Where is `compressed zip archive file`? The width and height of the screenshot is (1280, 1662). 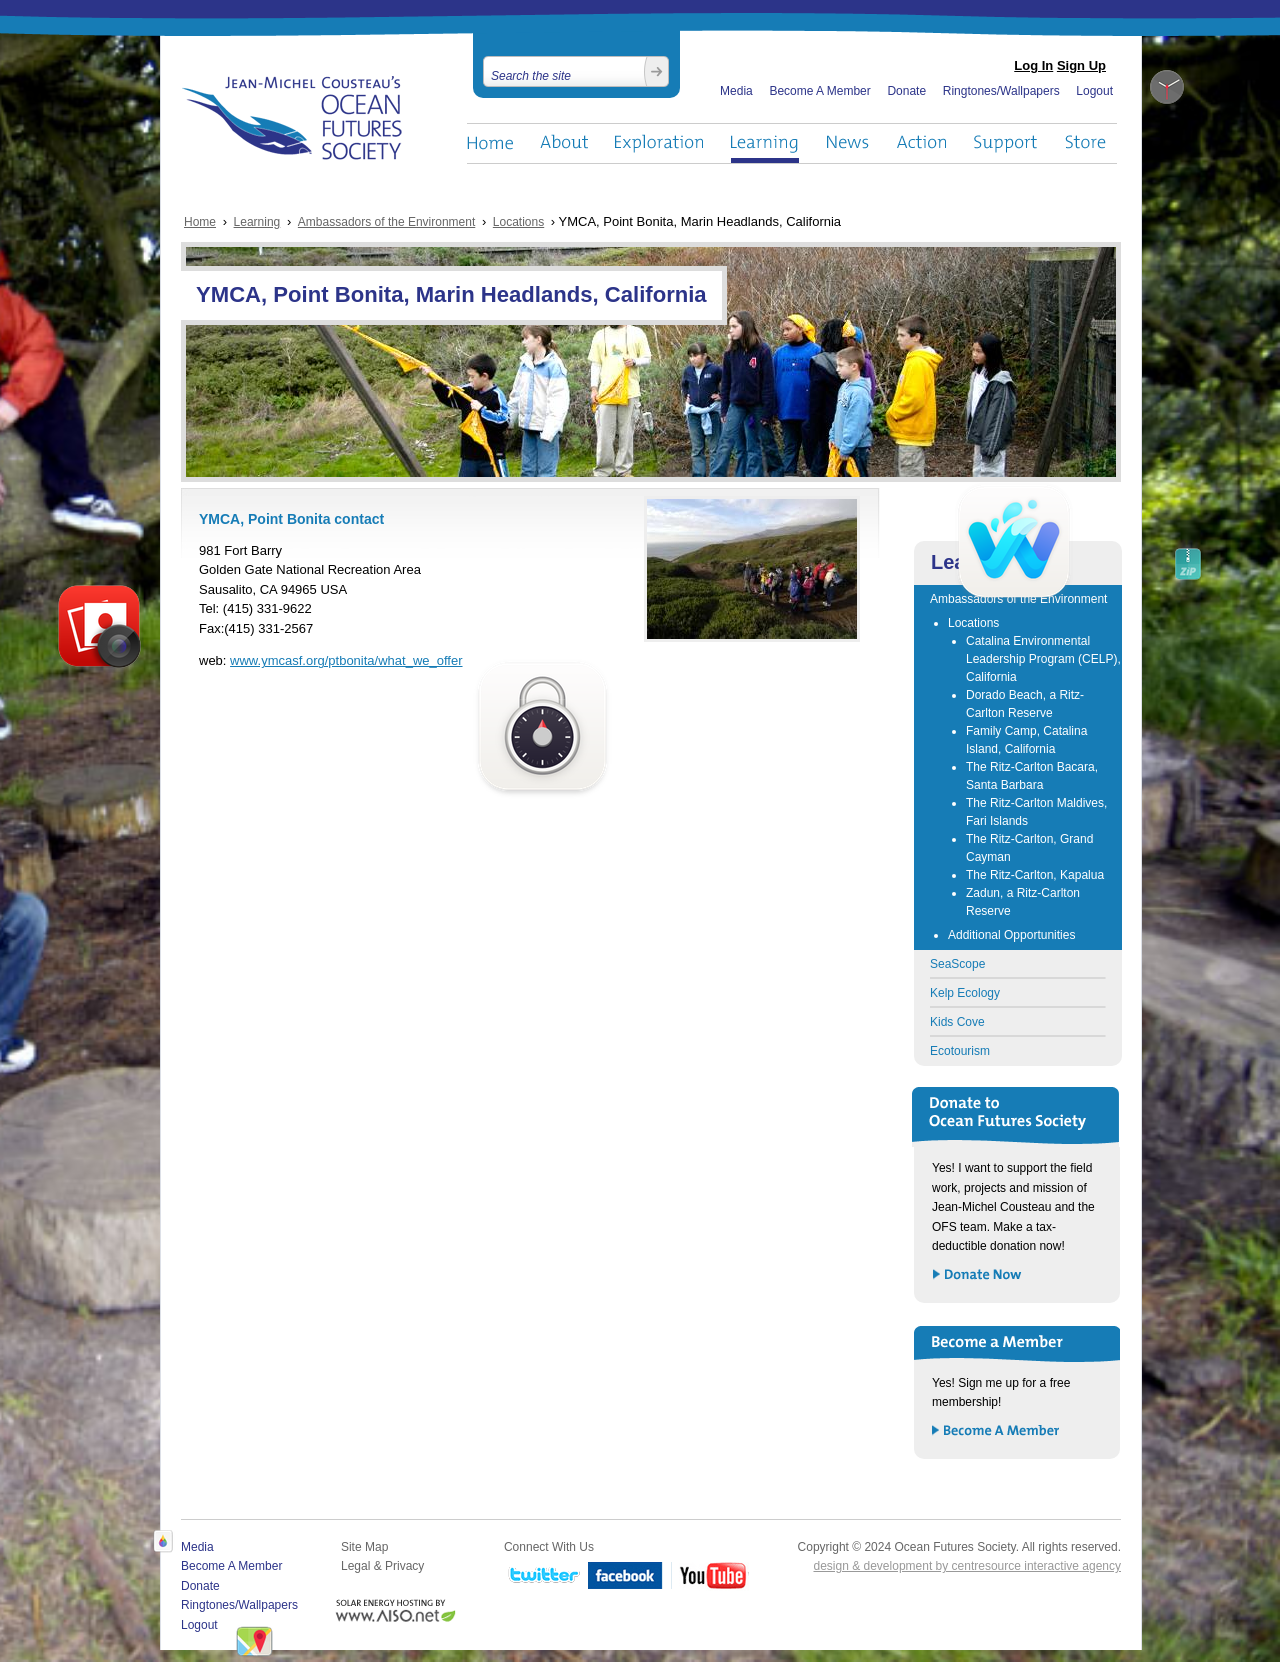
compressed zip archive file is located at coordinates (1188, 564).